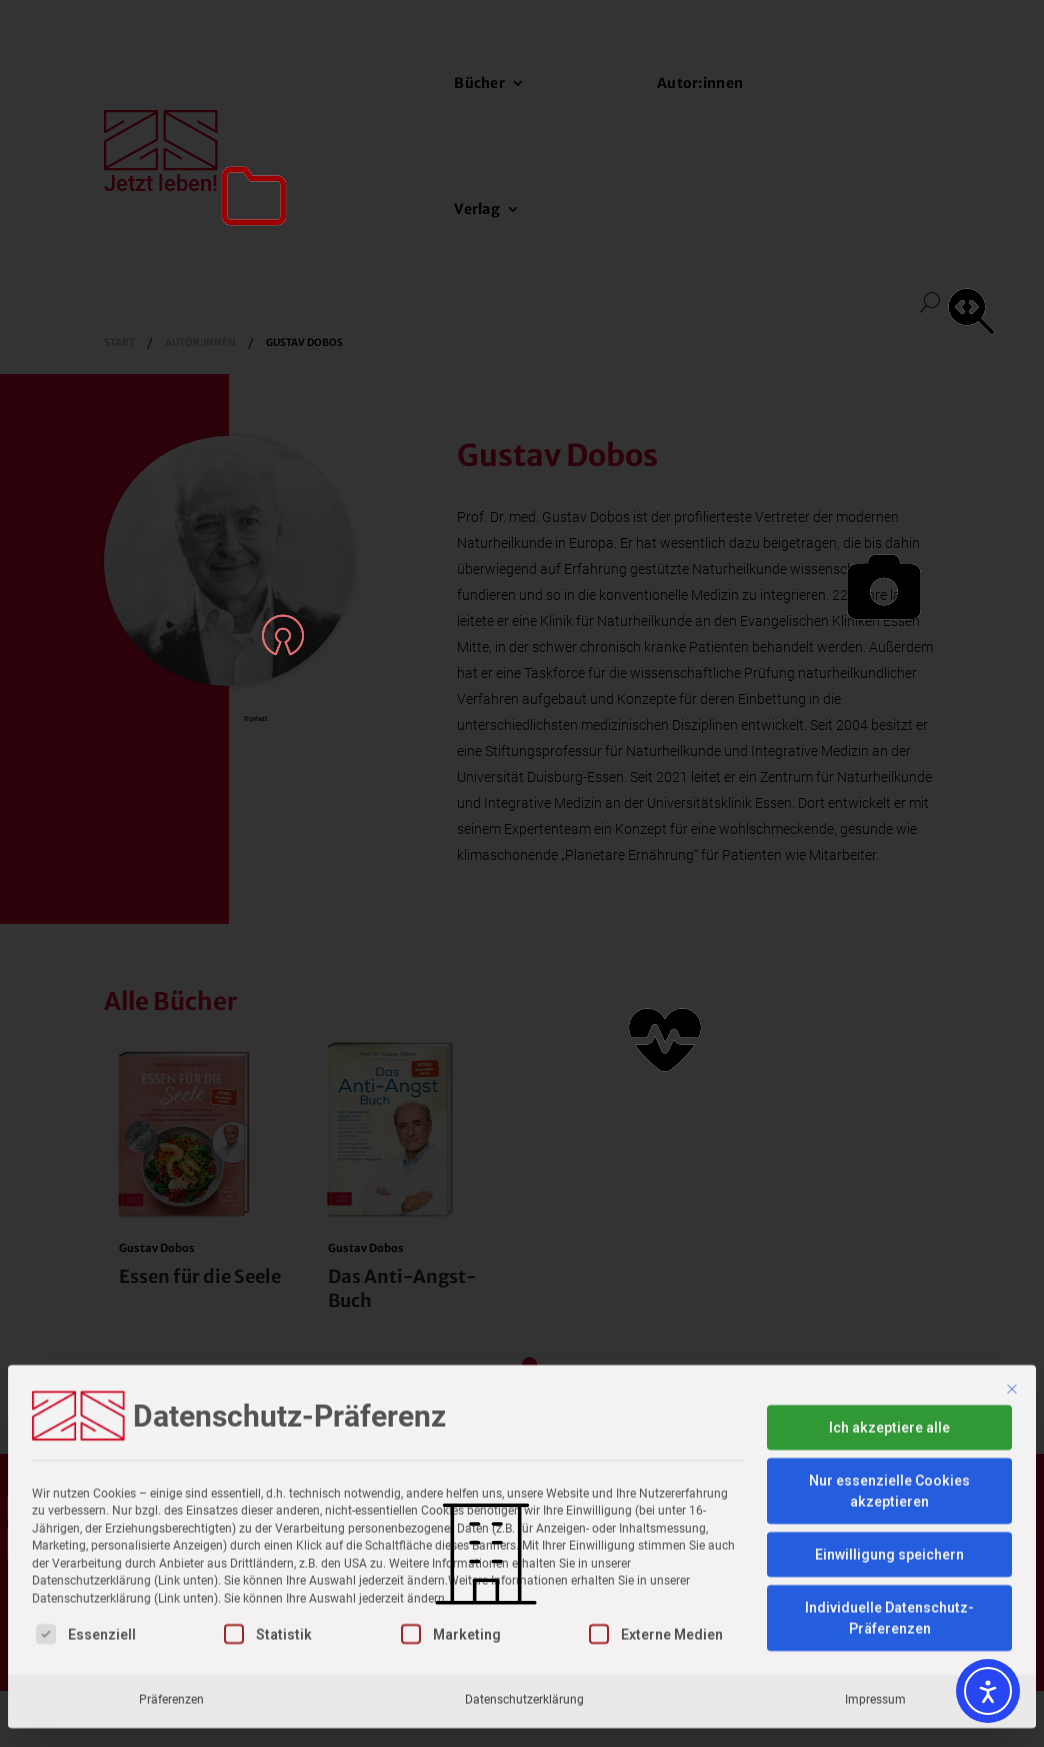  Describe the element at coordinates (971, 311) in the screenshot. I see `search or inspect code` at that location.